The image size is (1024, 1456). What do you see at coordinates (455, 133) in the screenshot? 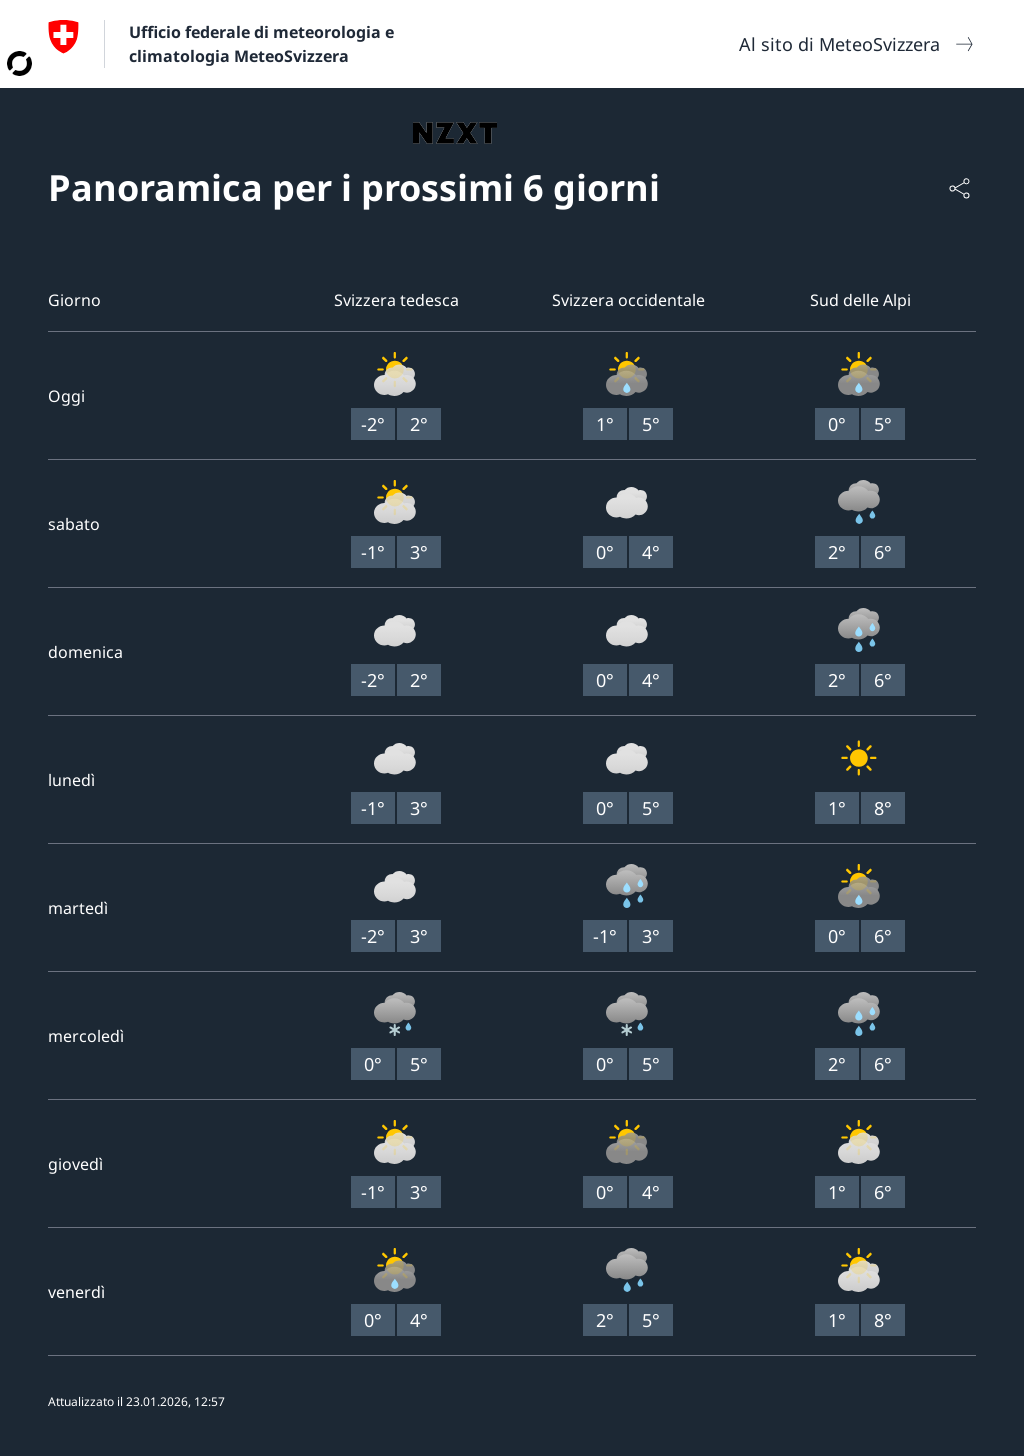
I see `NZXT brand logo` at bounding box center [455, 133].